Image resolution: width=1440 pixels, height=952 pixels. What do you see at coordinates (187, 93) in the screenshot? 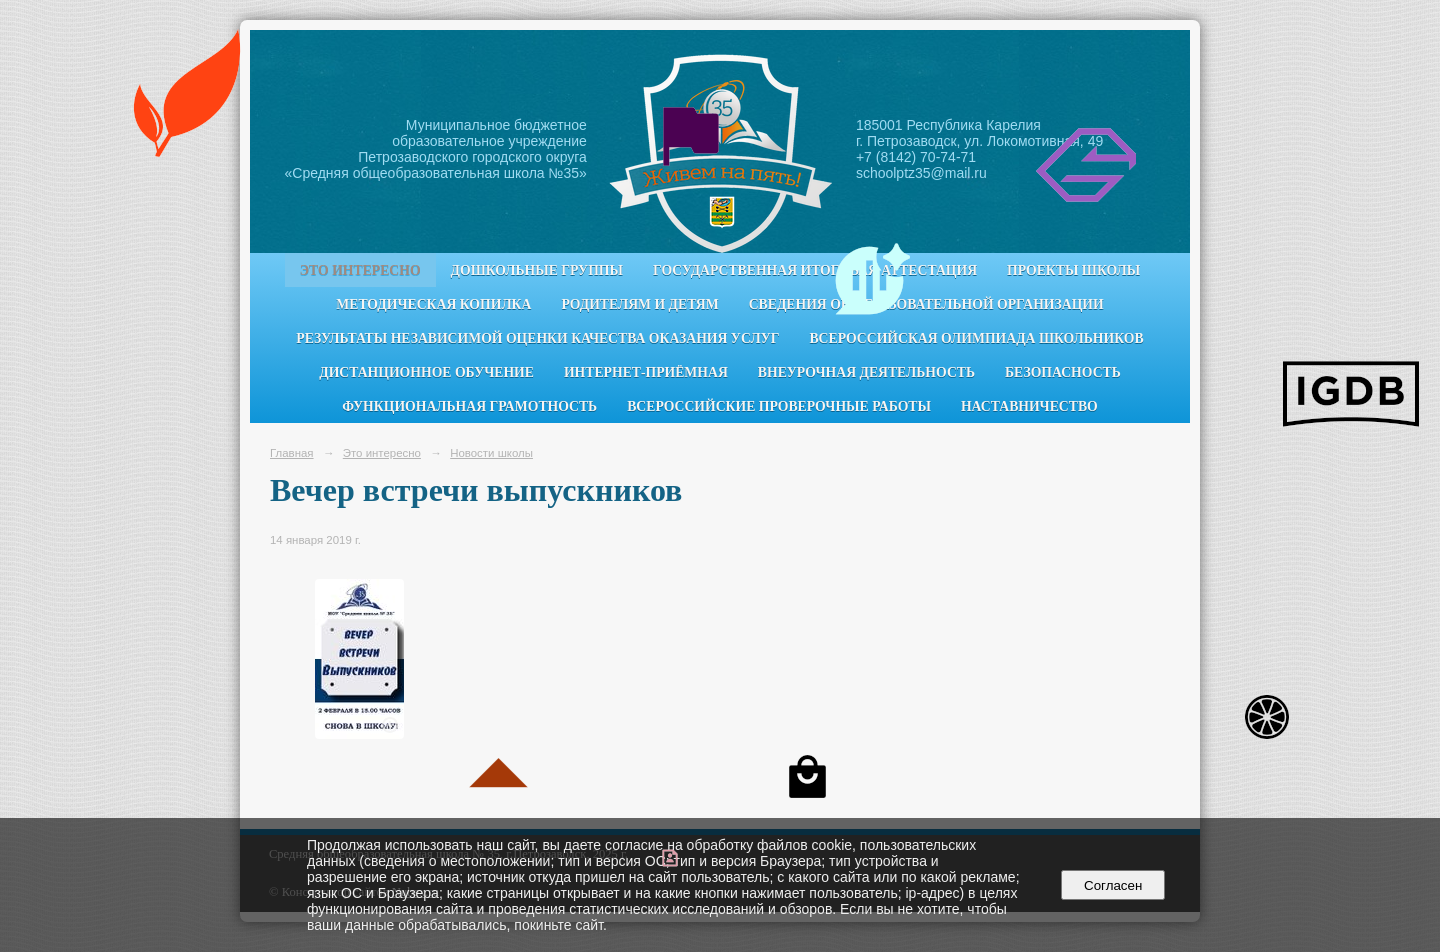
I see `open paperless-ngx document management app` at bounding box center [187, 93].